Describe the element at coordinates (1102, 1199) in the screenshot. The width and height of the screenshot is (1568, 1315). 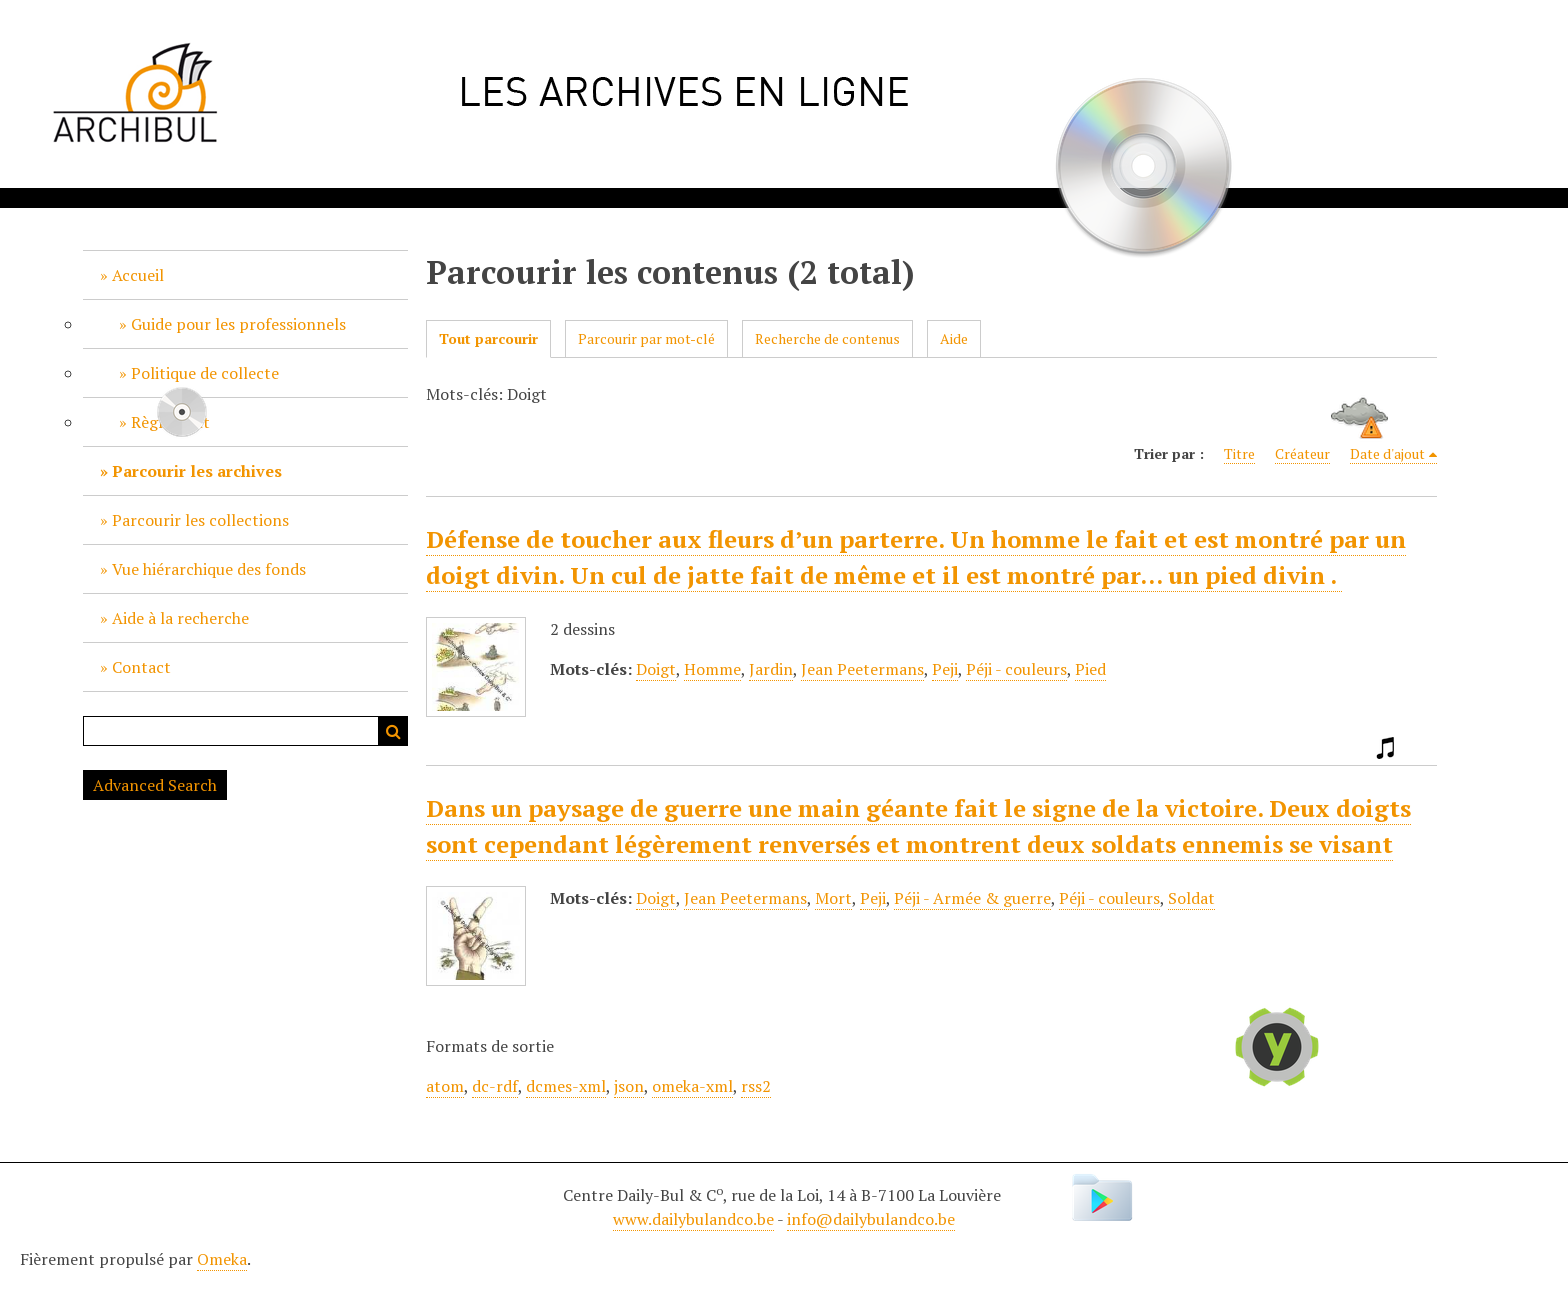
I see `open folder containing google play store downloads` at that location.